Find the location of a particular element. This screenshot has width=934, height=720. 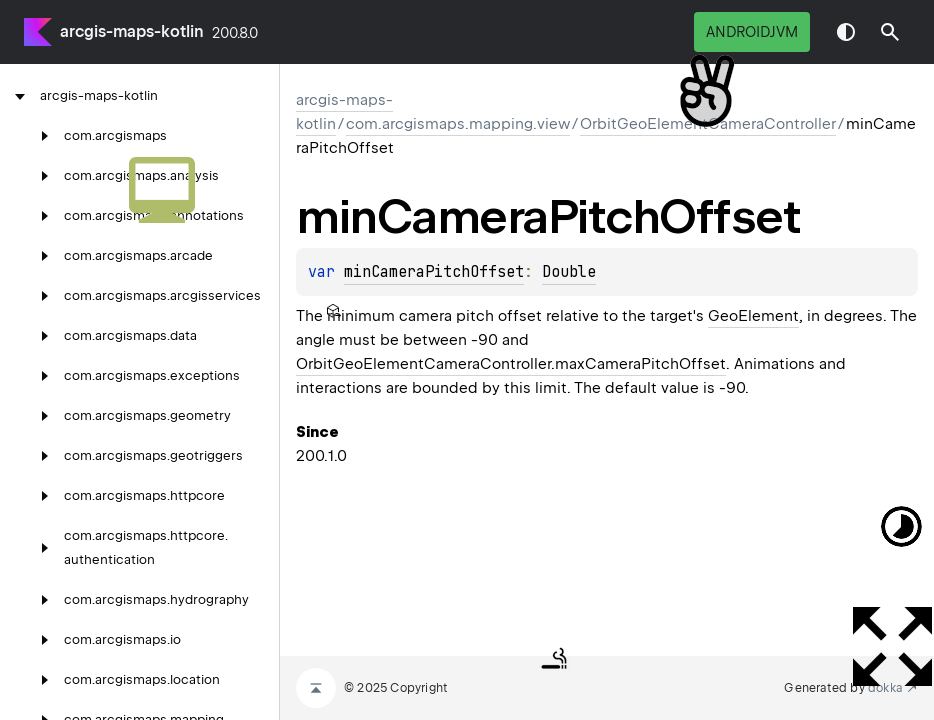

indicates a designated smoking area is located at coordinates (554, 660).